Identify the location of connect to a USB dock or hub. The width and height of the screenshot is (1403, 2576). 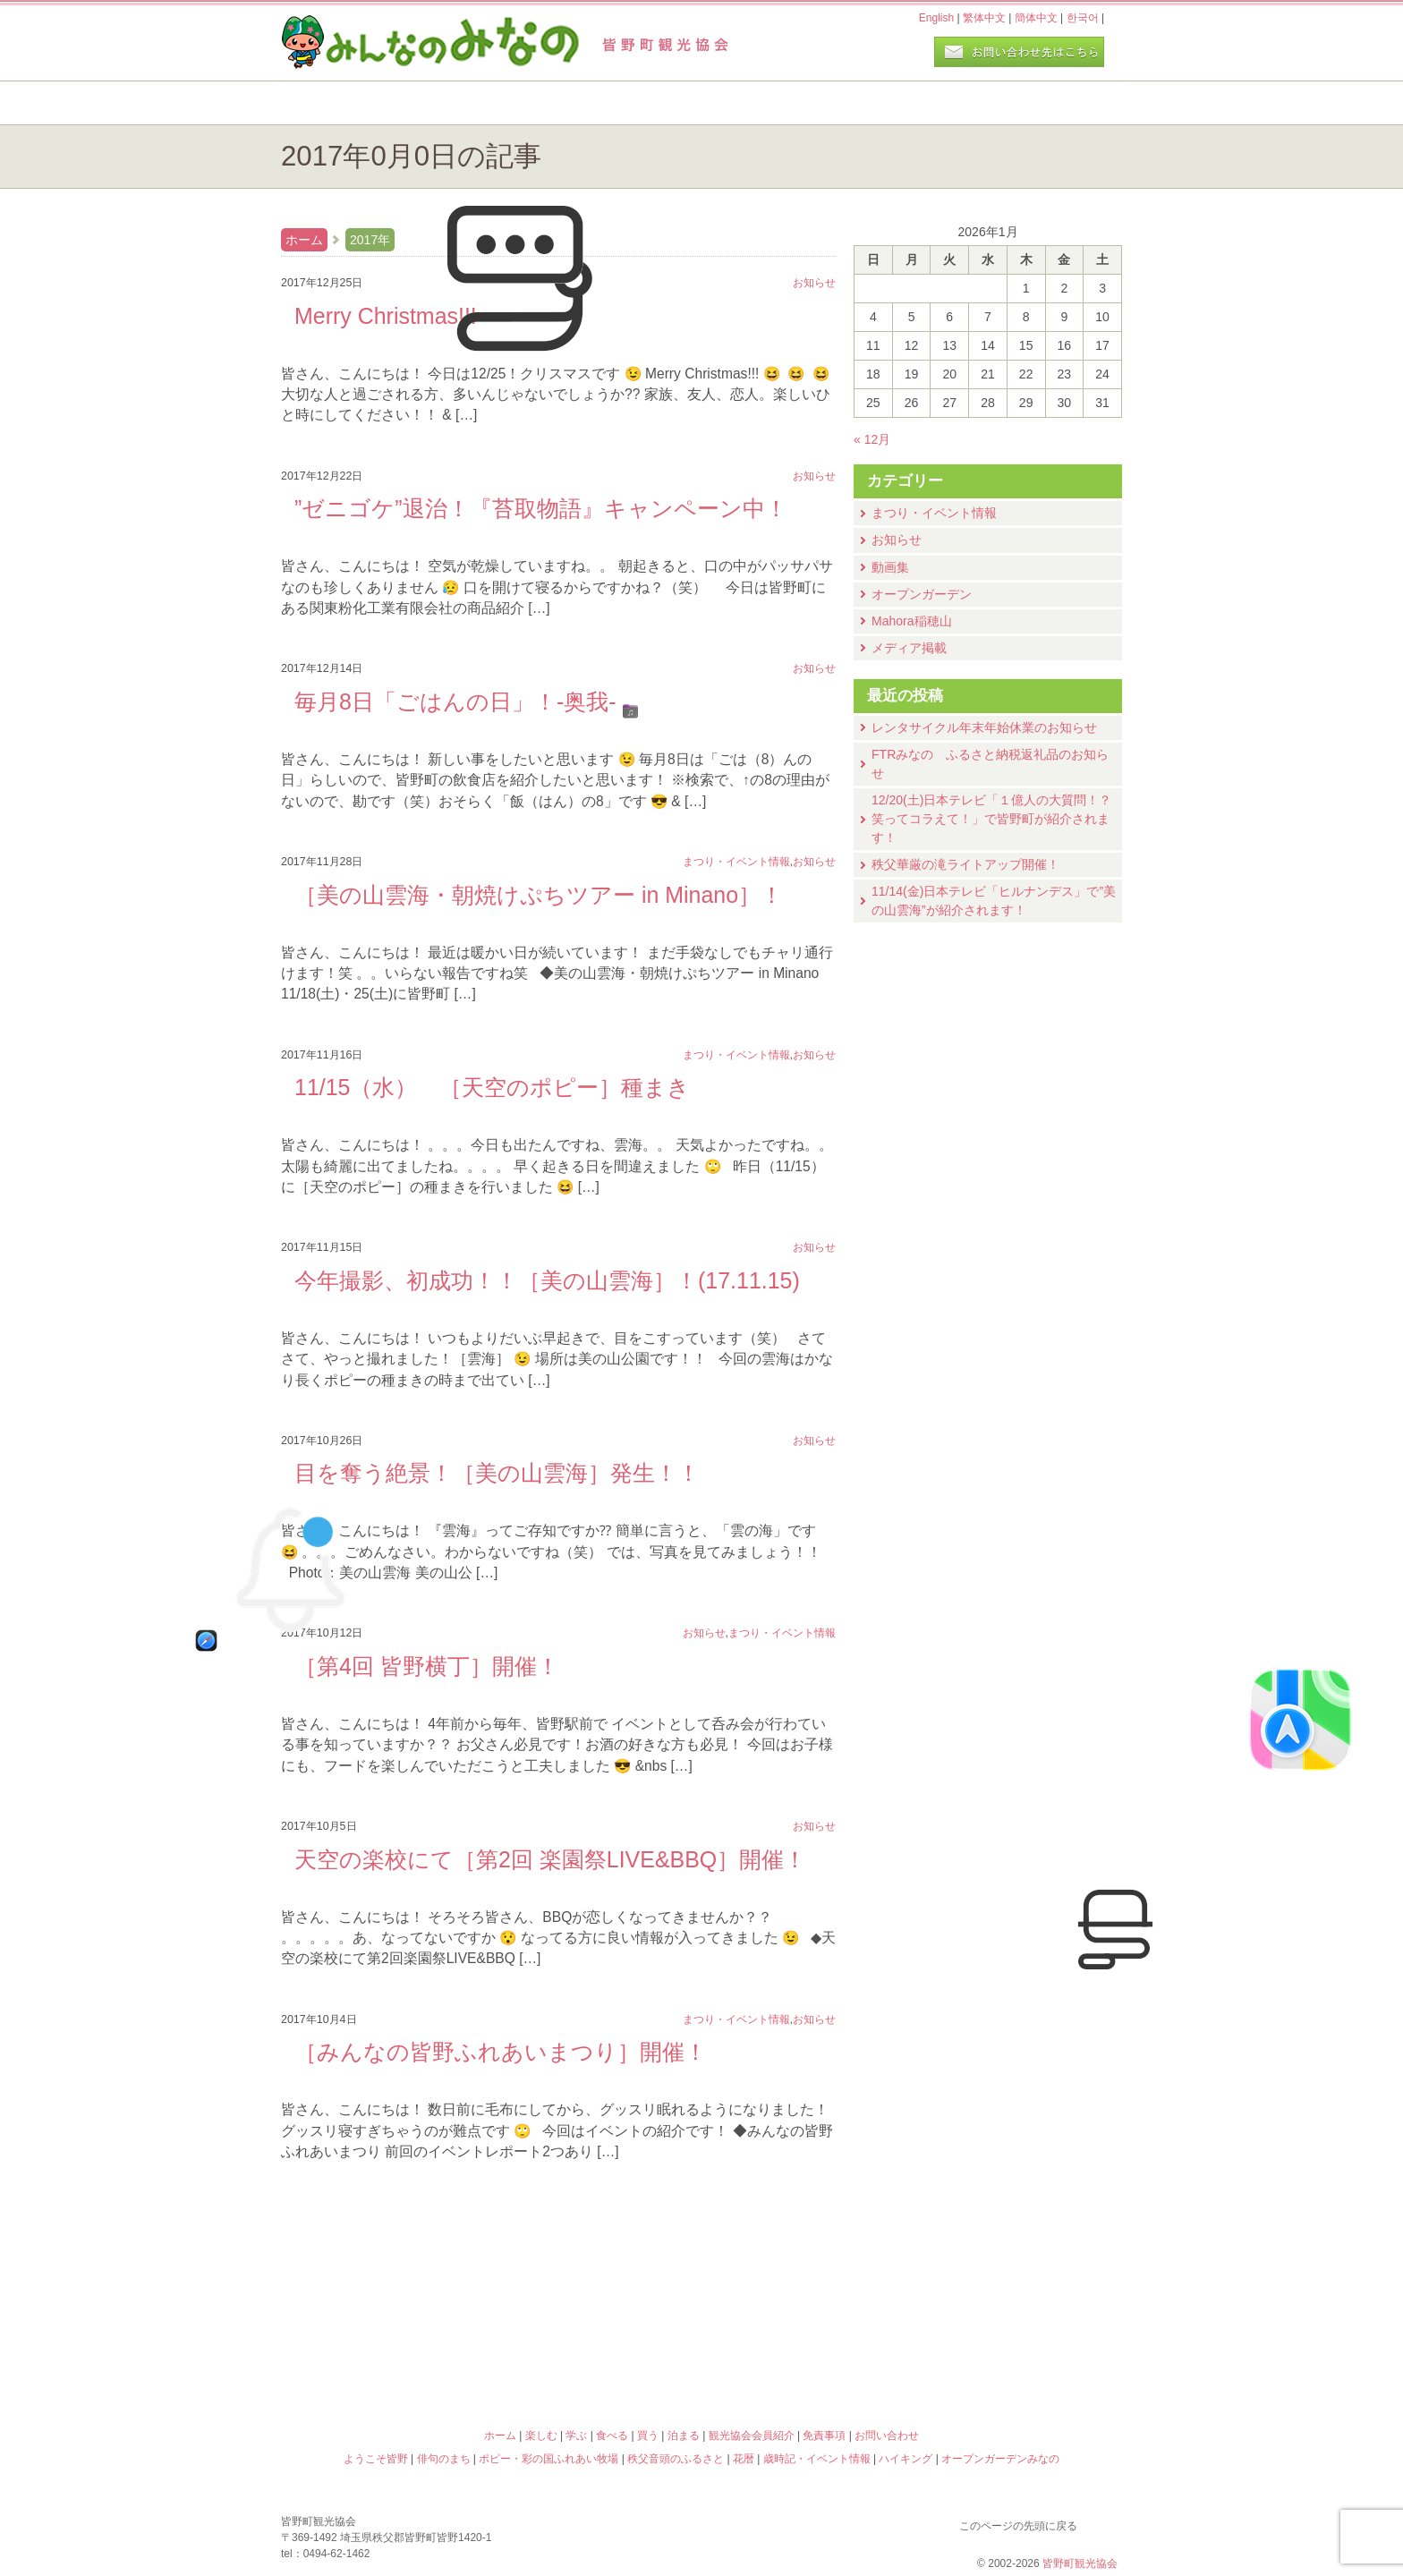
(1115, 1926).